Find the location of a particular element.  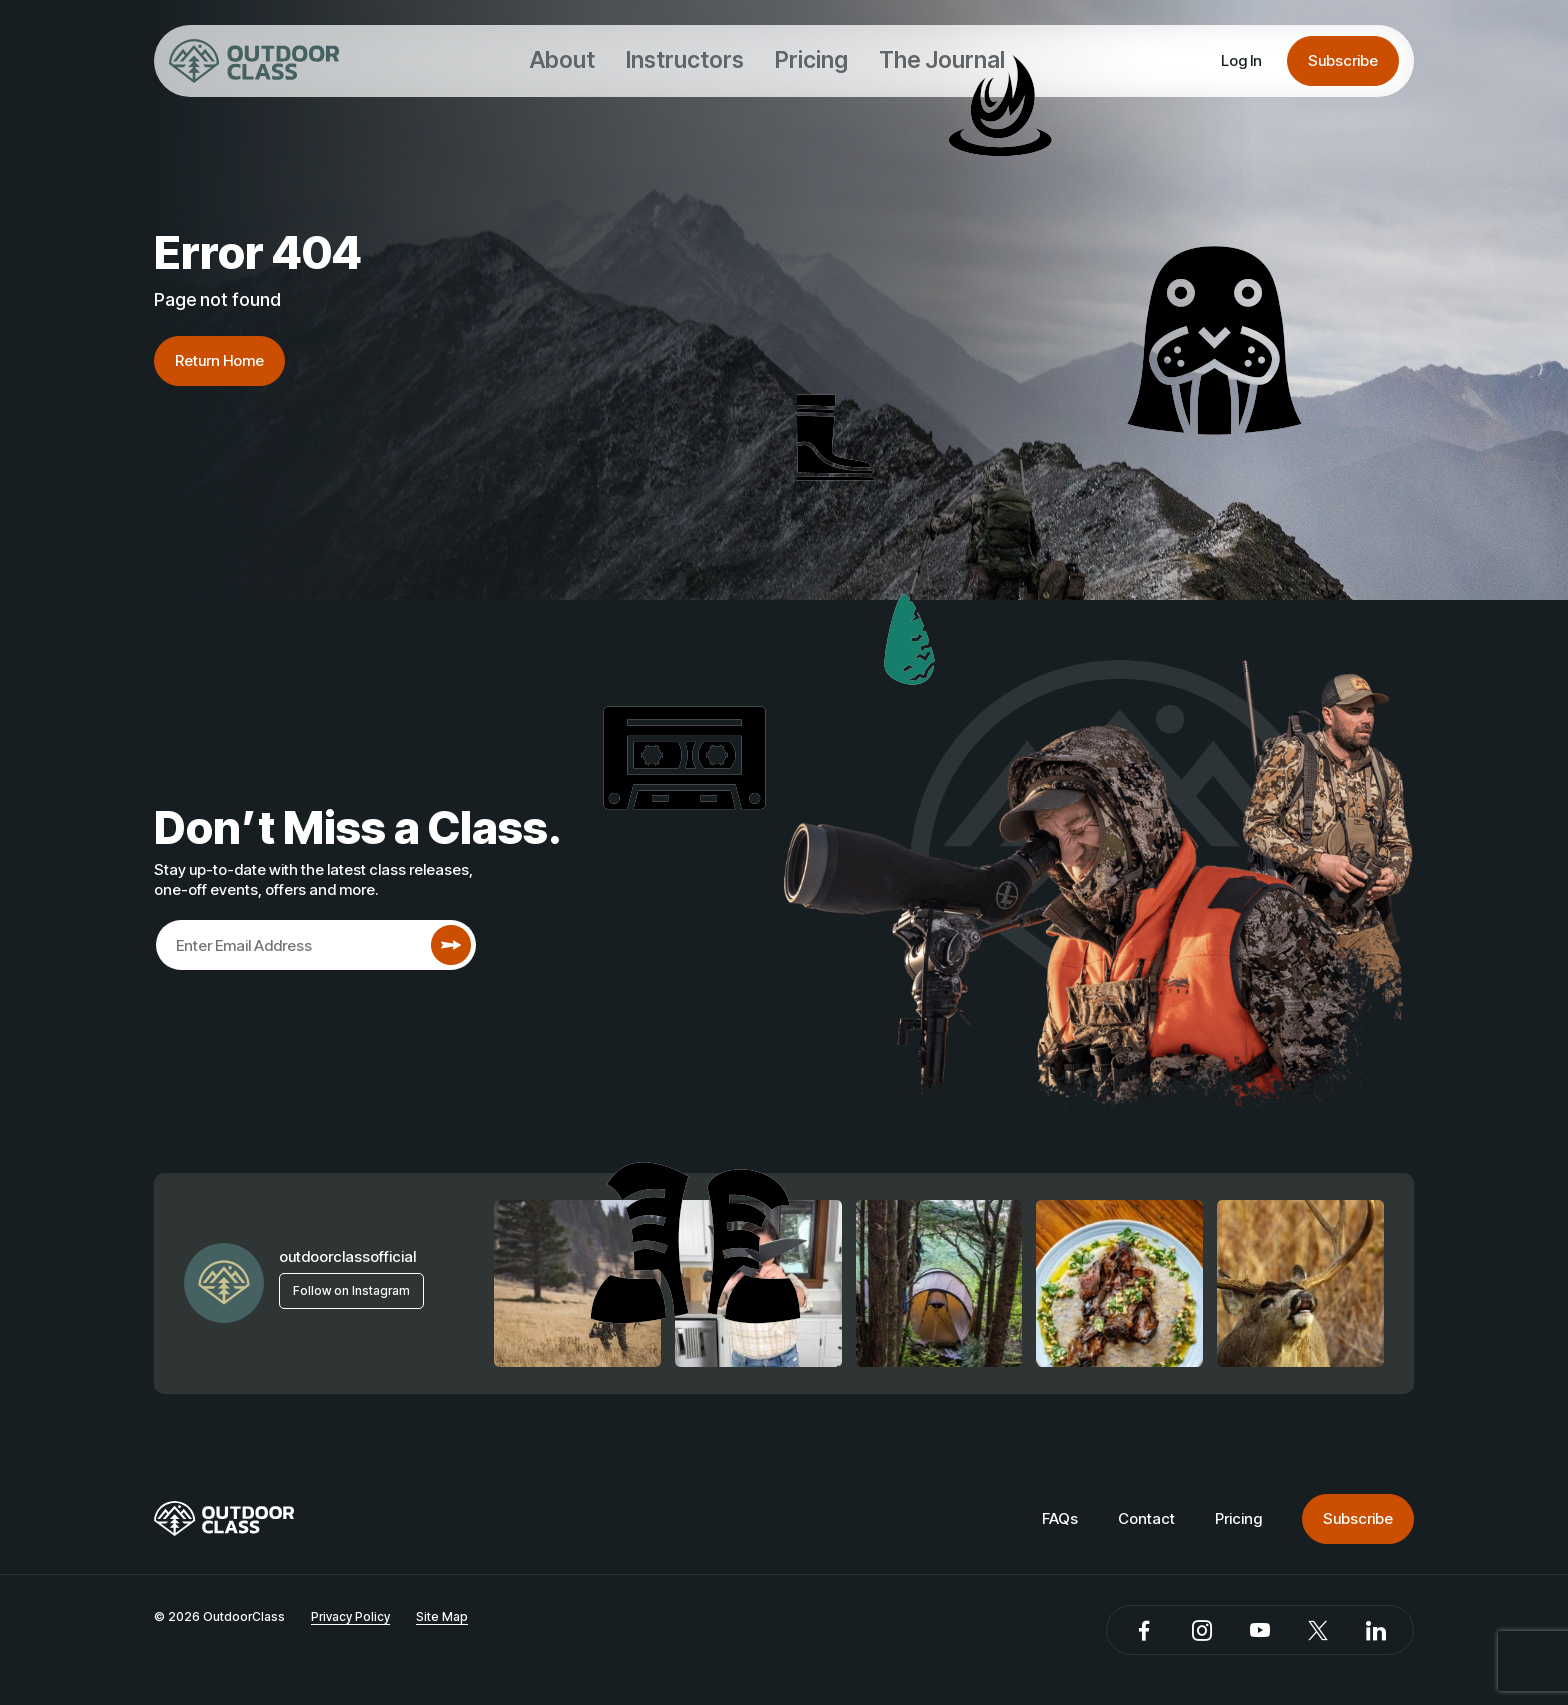

rain or waterproof gear category is located at coordinates (835, 437).